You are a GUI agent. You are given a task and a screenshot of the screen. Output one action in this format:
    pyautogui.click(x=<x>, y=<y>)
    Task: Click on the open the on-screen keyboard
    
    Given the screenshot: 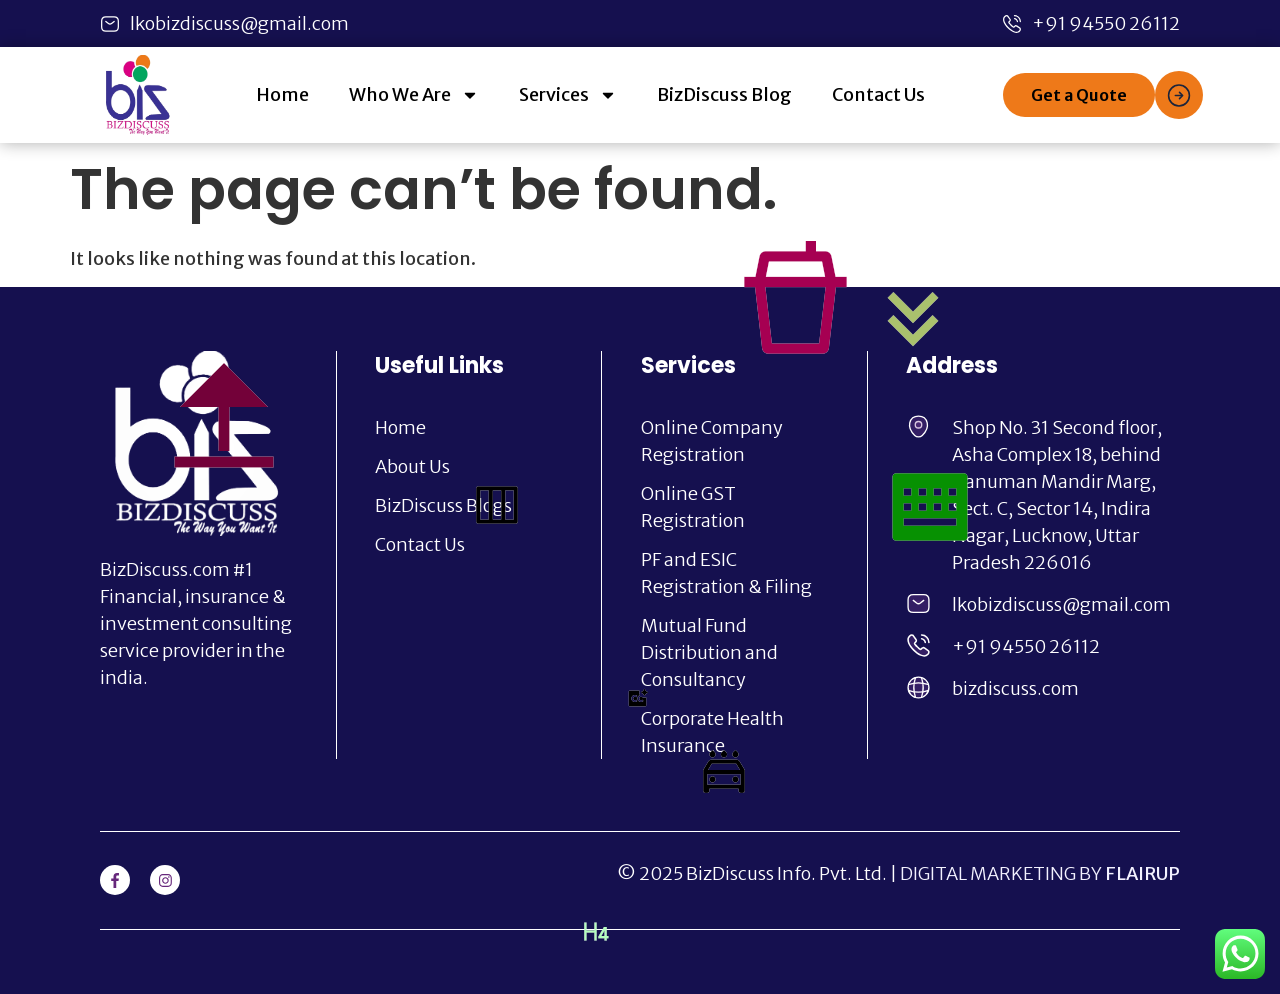 What is the action you would take?
    pyautogui.click(x=930, y=507)
    